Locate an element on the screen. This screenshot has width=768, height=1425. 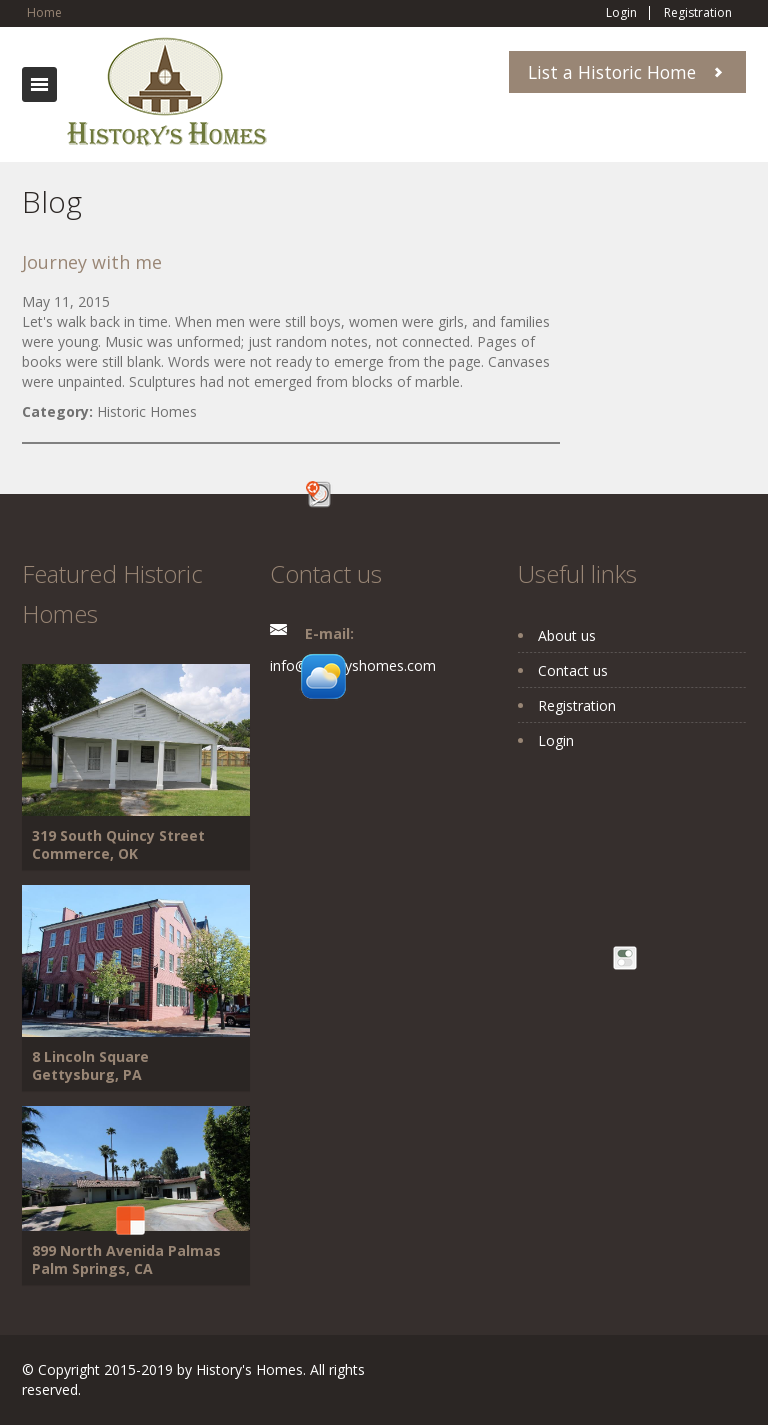
switch to the bottom-right workspace is located at coordinates (130, 1220).